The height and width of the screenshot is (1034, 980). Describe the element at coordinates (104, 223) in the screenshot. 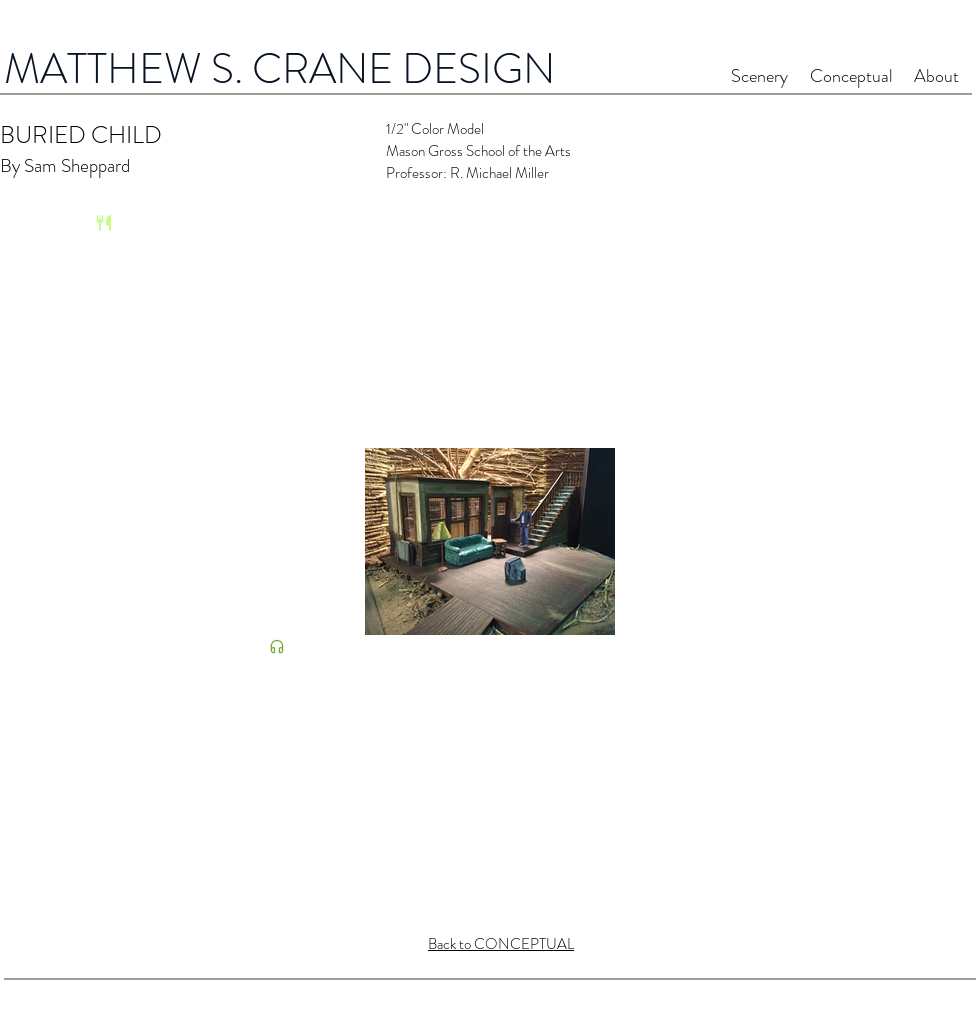

I see `access food and dining options` at that location.